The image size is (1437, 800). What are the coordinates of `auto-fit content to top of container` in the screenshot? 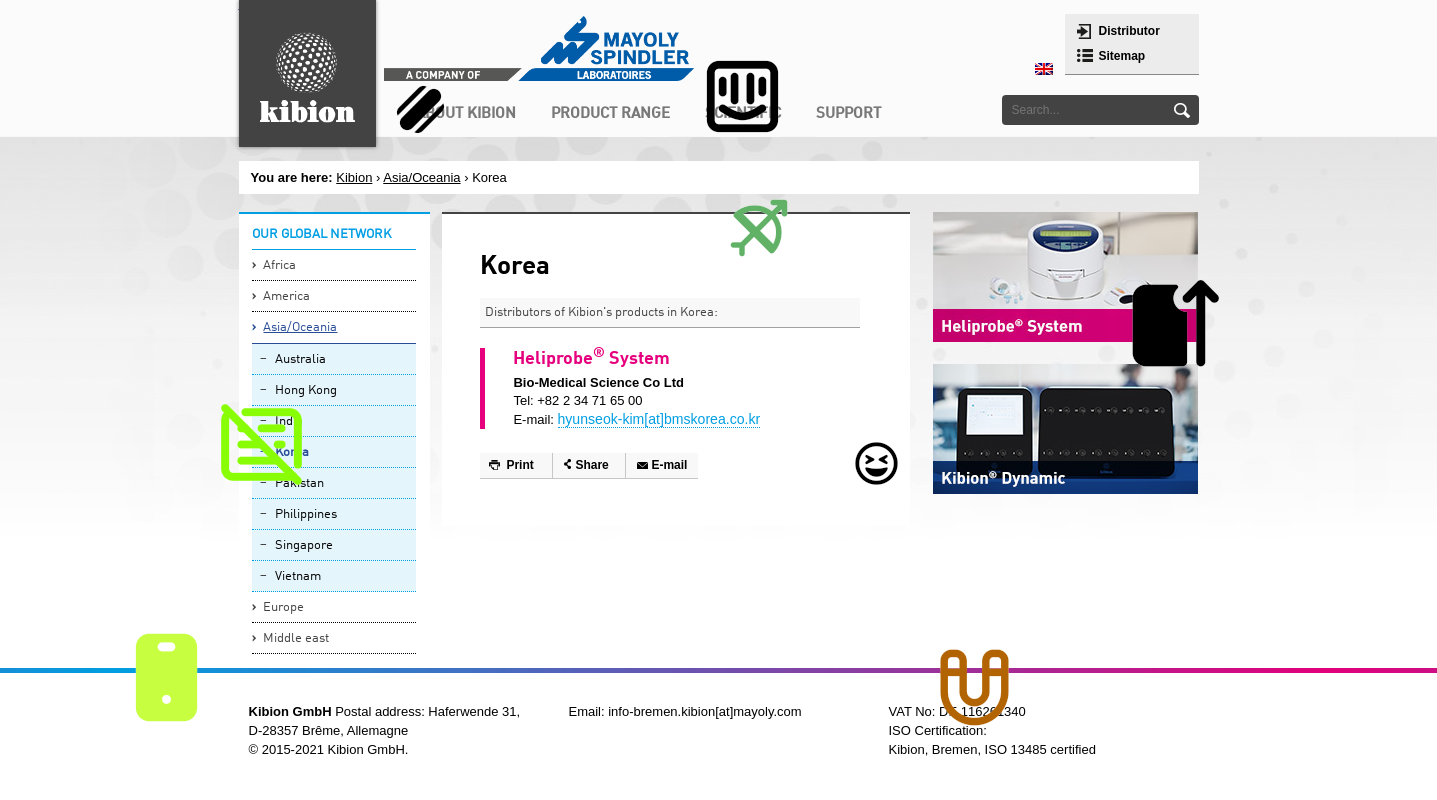 It's located at (1173, 325).